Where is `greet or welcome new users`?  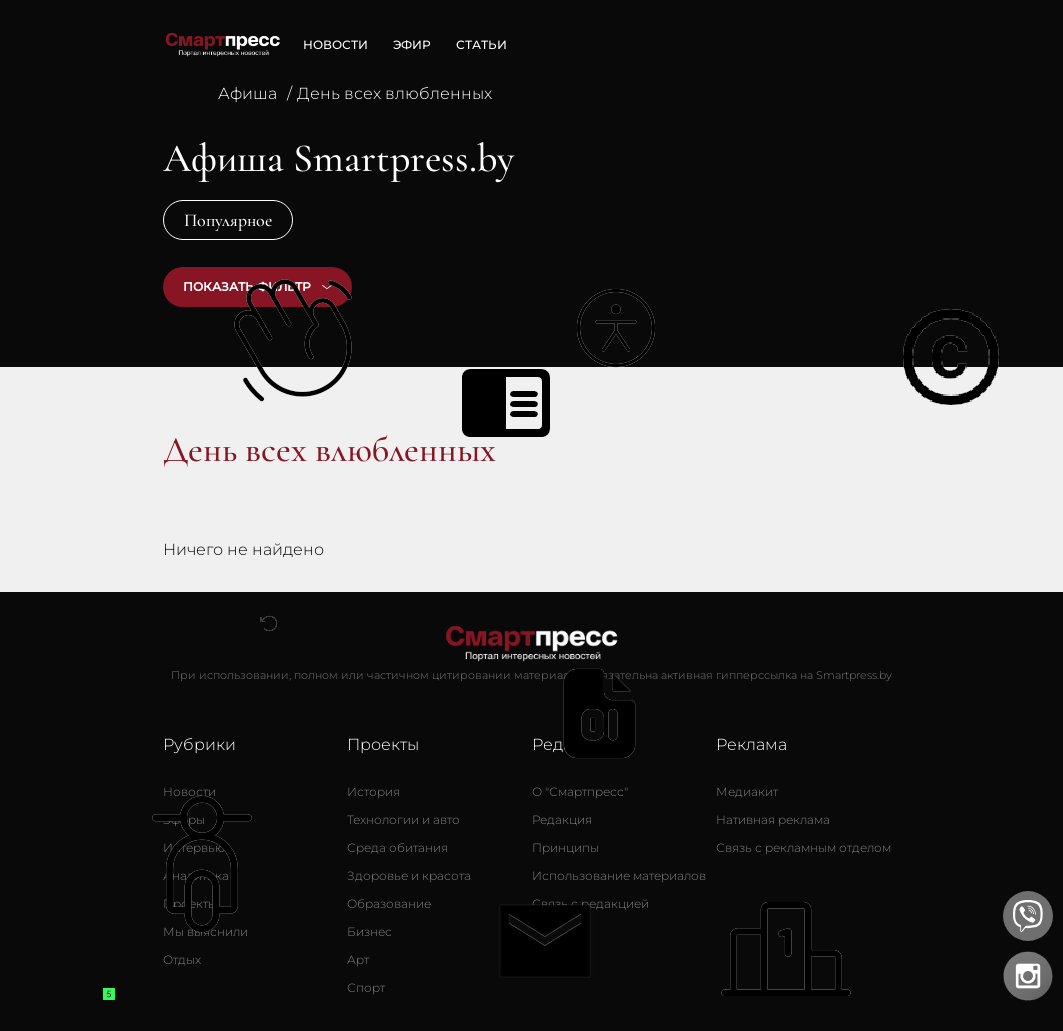 greet or welcome new users is located at coordinates (293, 338).